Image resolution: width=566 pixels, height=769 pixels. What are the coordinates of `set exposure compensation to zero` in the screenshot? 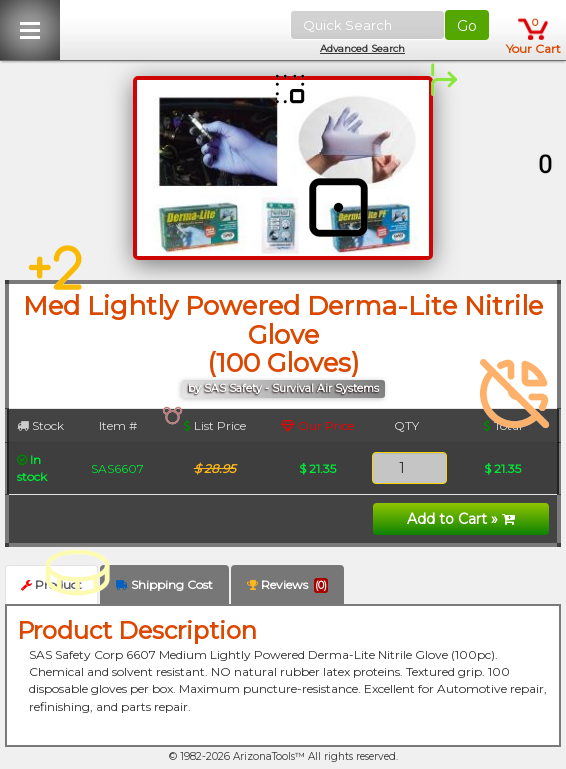 It's located at (545, 164).